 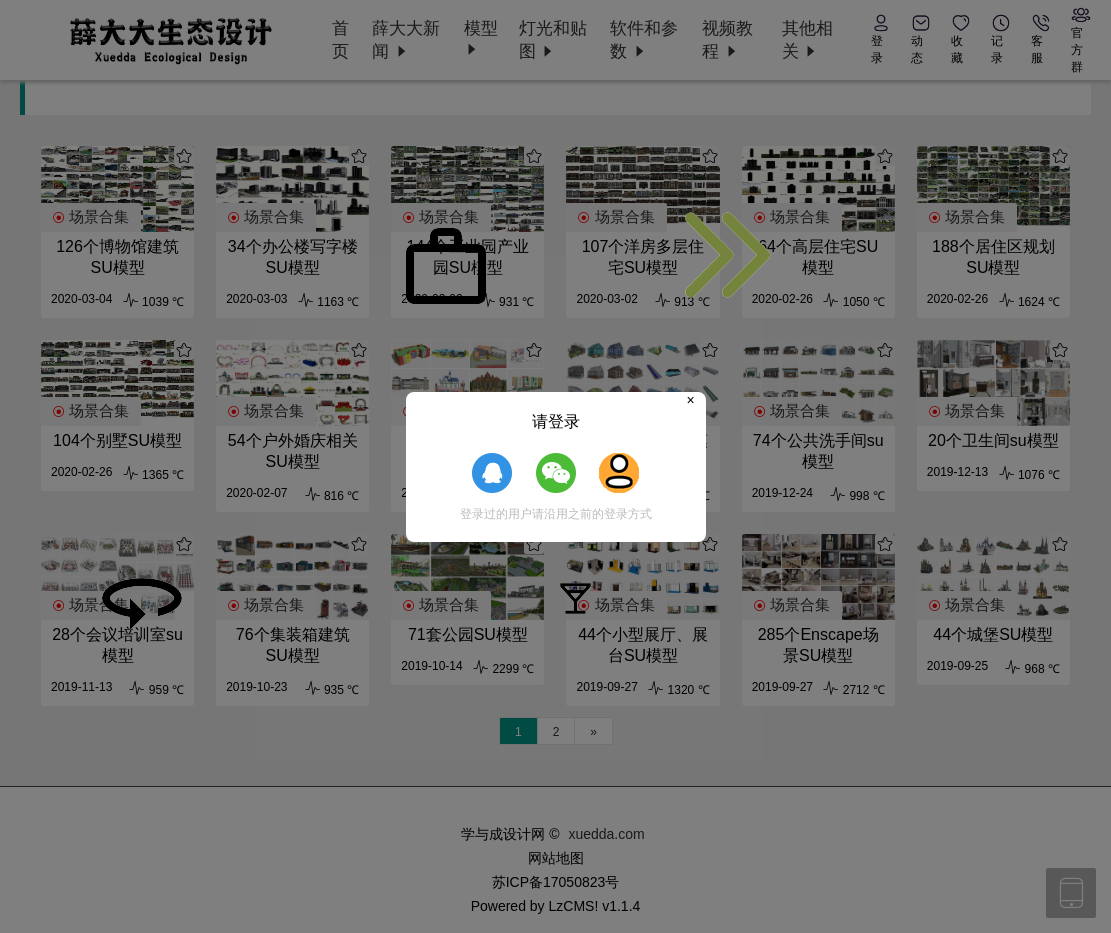 What do you see at coordinates (142, 598) in the screenshot?
I see `view 360-degree panorama or image` at bounding box center [142, 598].